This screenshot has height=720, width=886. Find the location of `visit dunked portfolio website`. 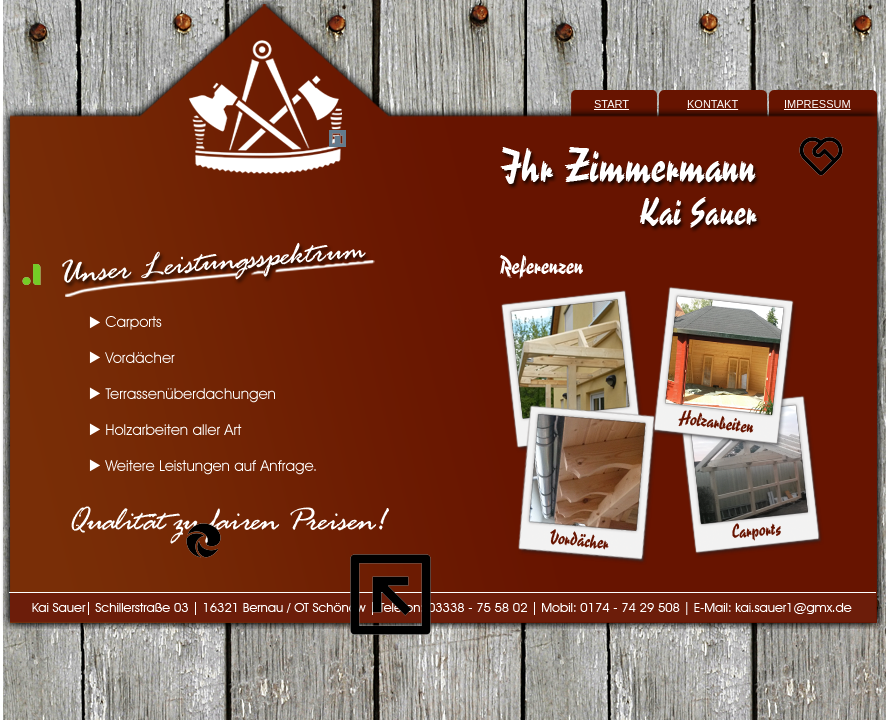

visit dunked portfolio website is located at coordinates (31, 274).